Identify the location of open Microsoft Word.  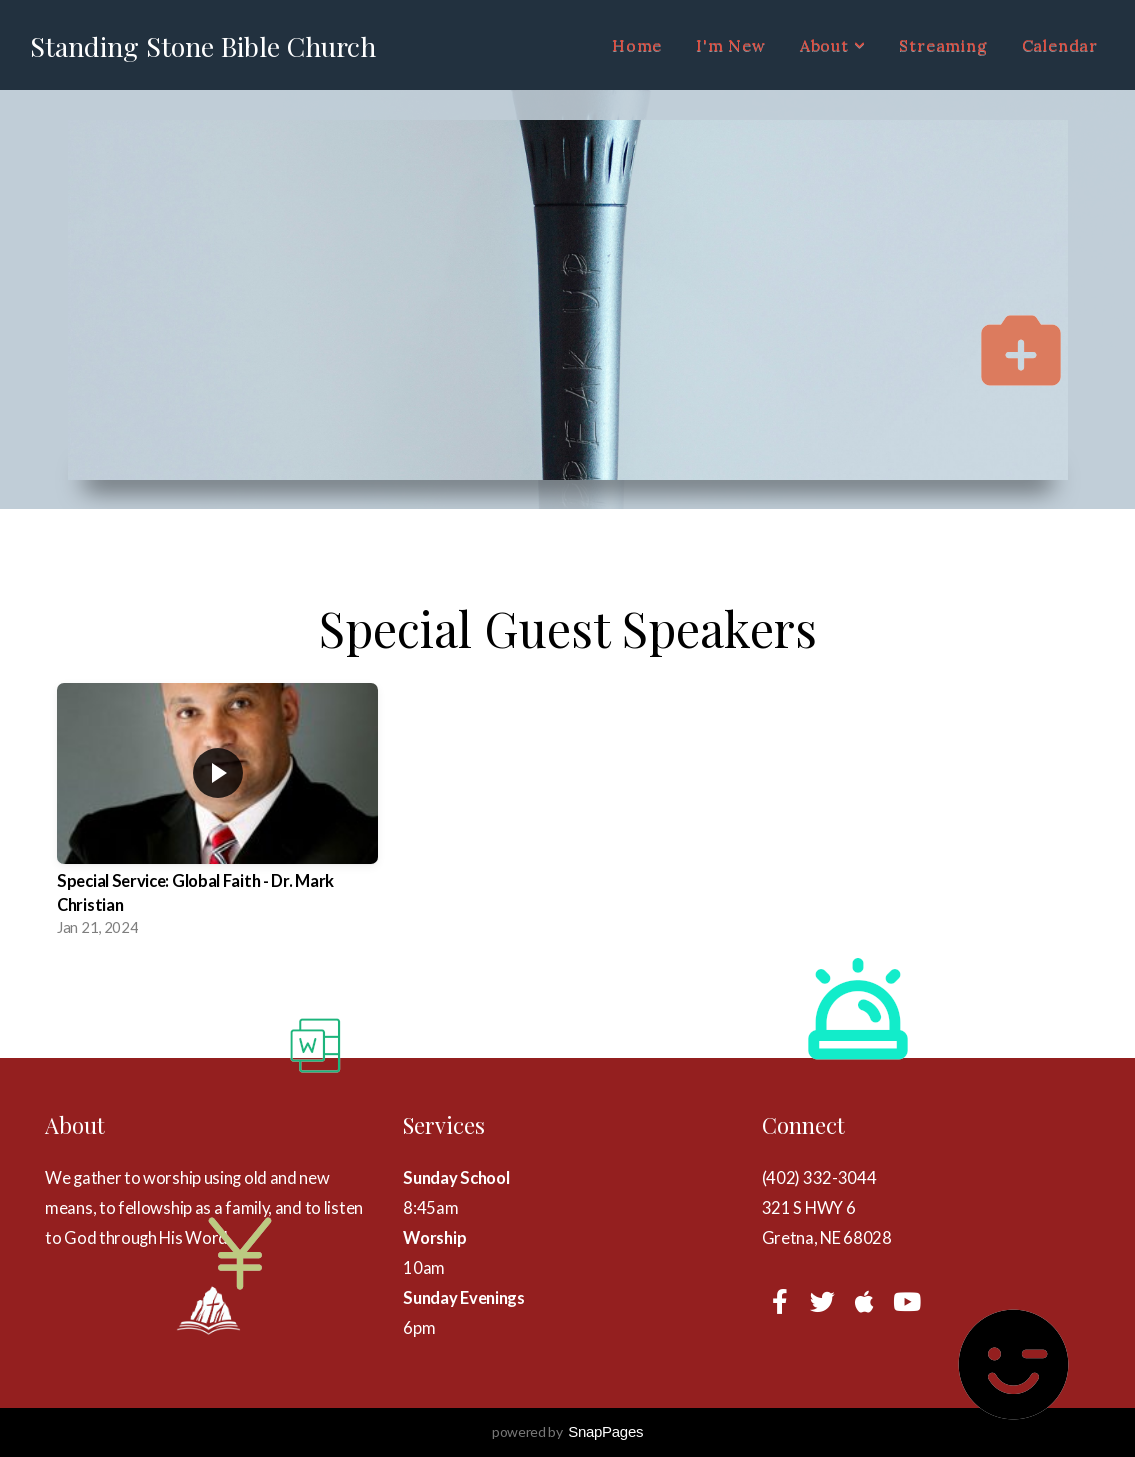
(317, 1045).